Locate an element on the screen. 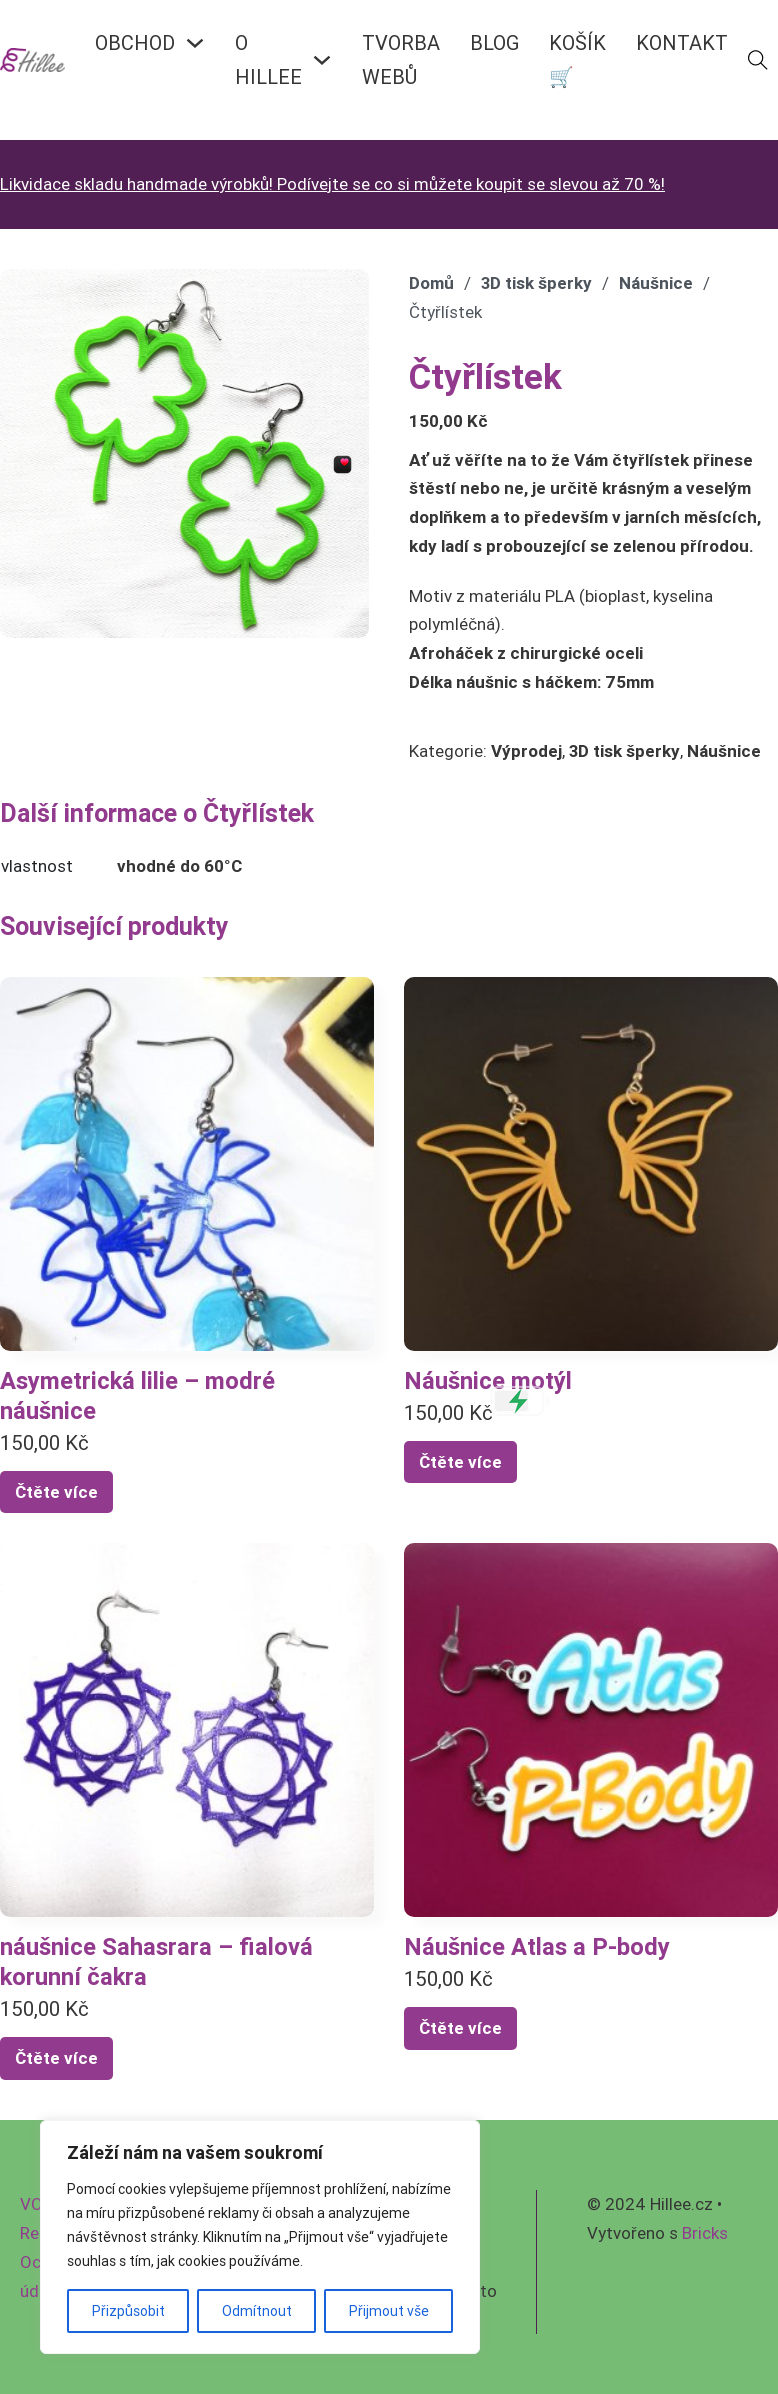 The image size is (778, 2394). open the health app is located at coordinates (342, 464).